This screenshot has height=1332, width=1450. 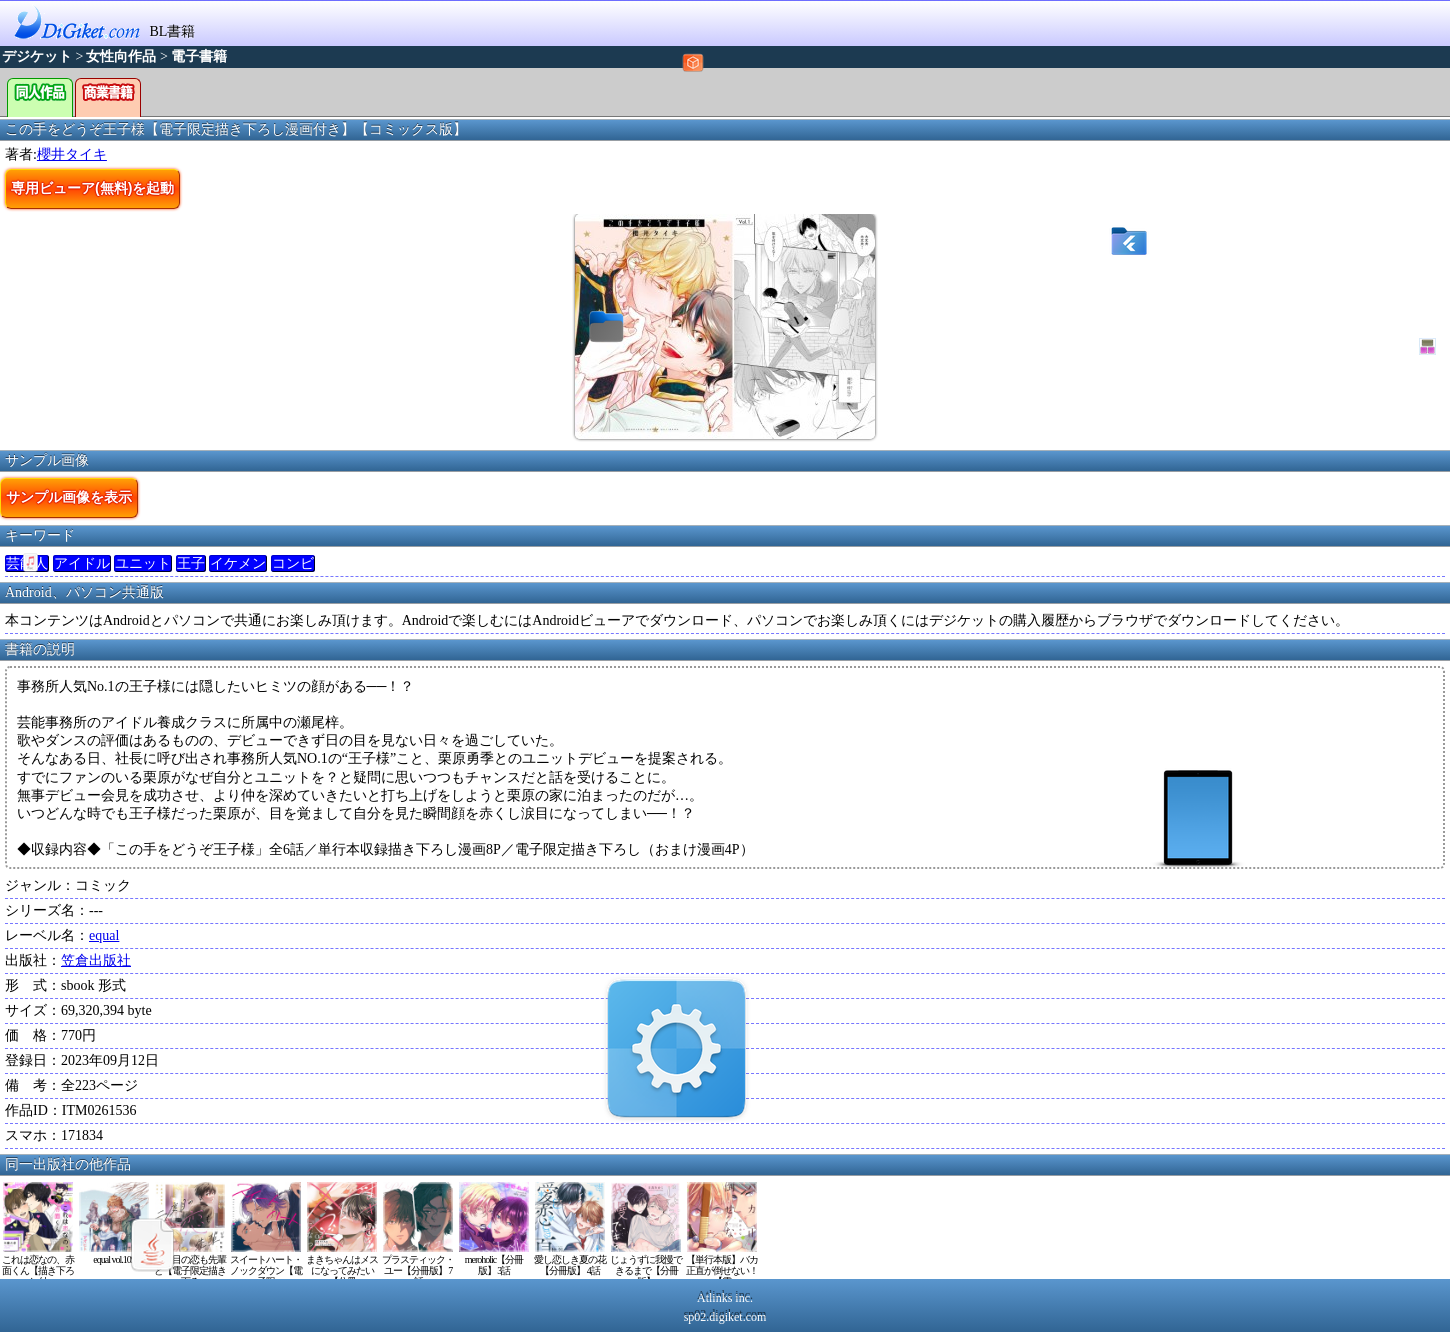 I want to click on windows executable file type indicator, so click(x=676, y=1048).